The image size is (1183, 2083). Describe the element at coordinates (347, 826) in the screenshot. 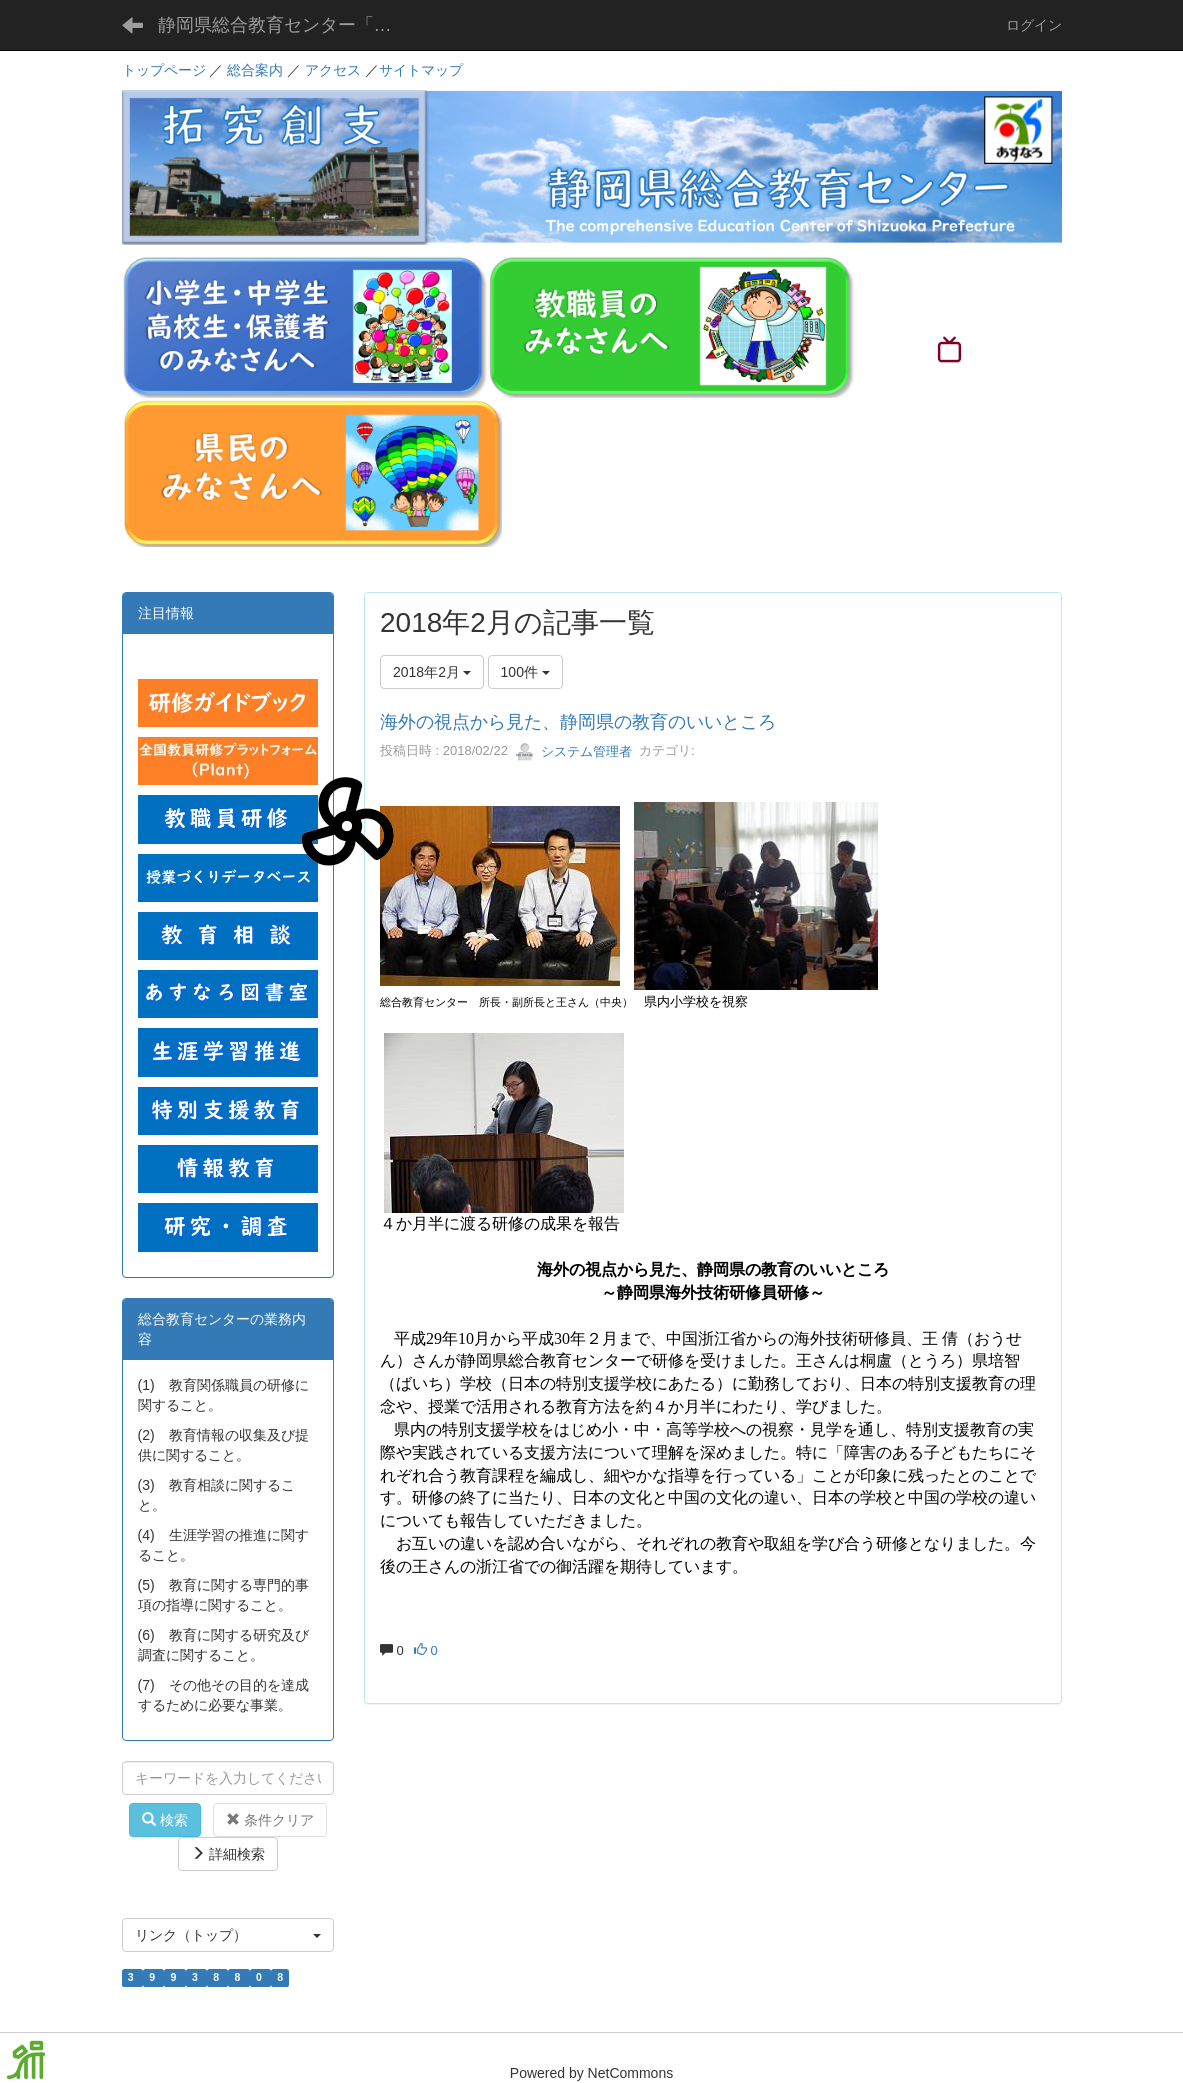

I see `control fan or ventilation settings` at that location.